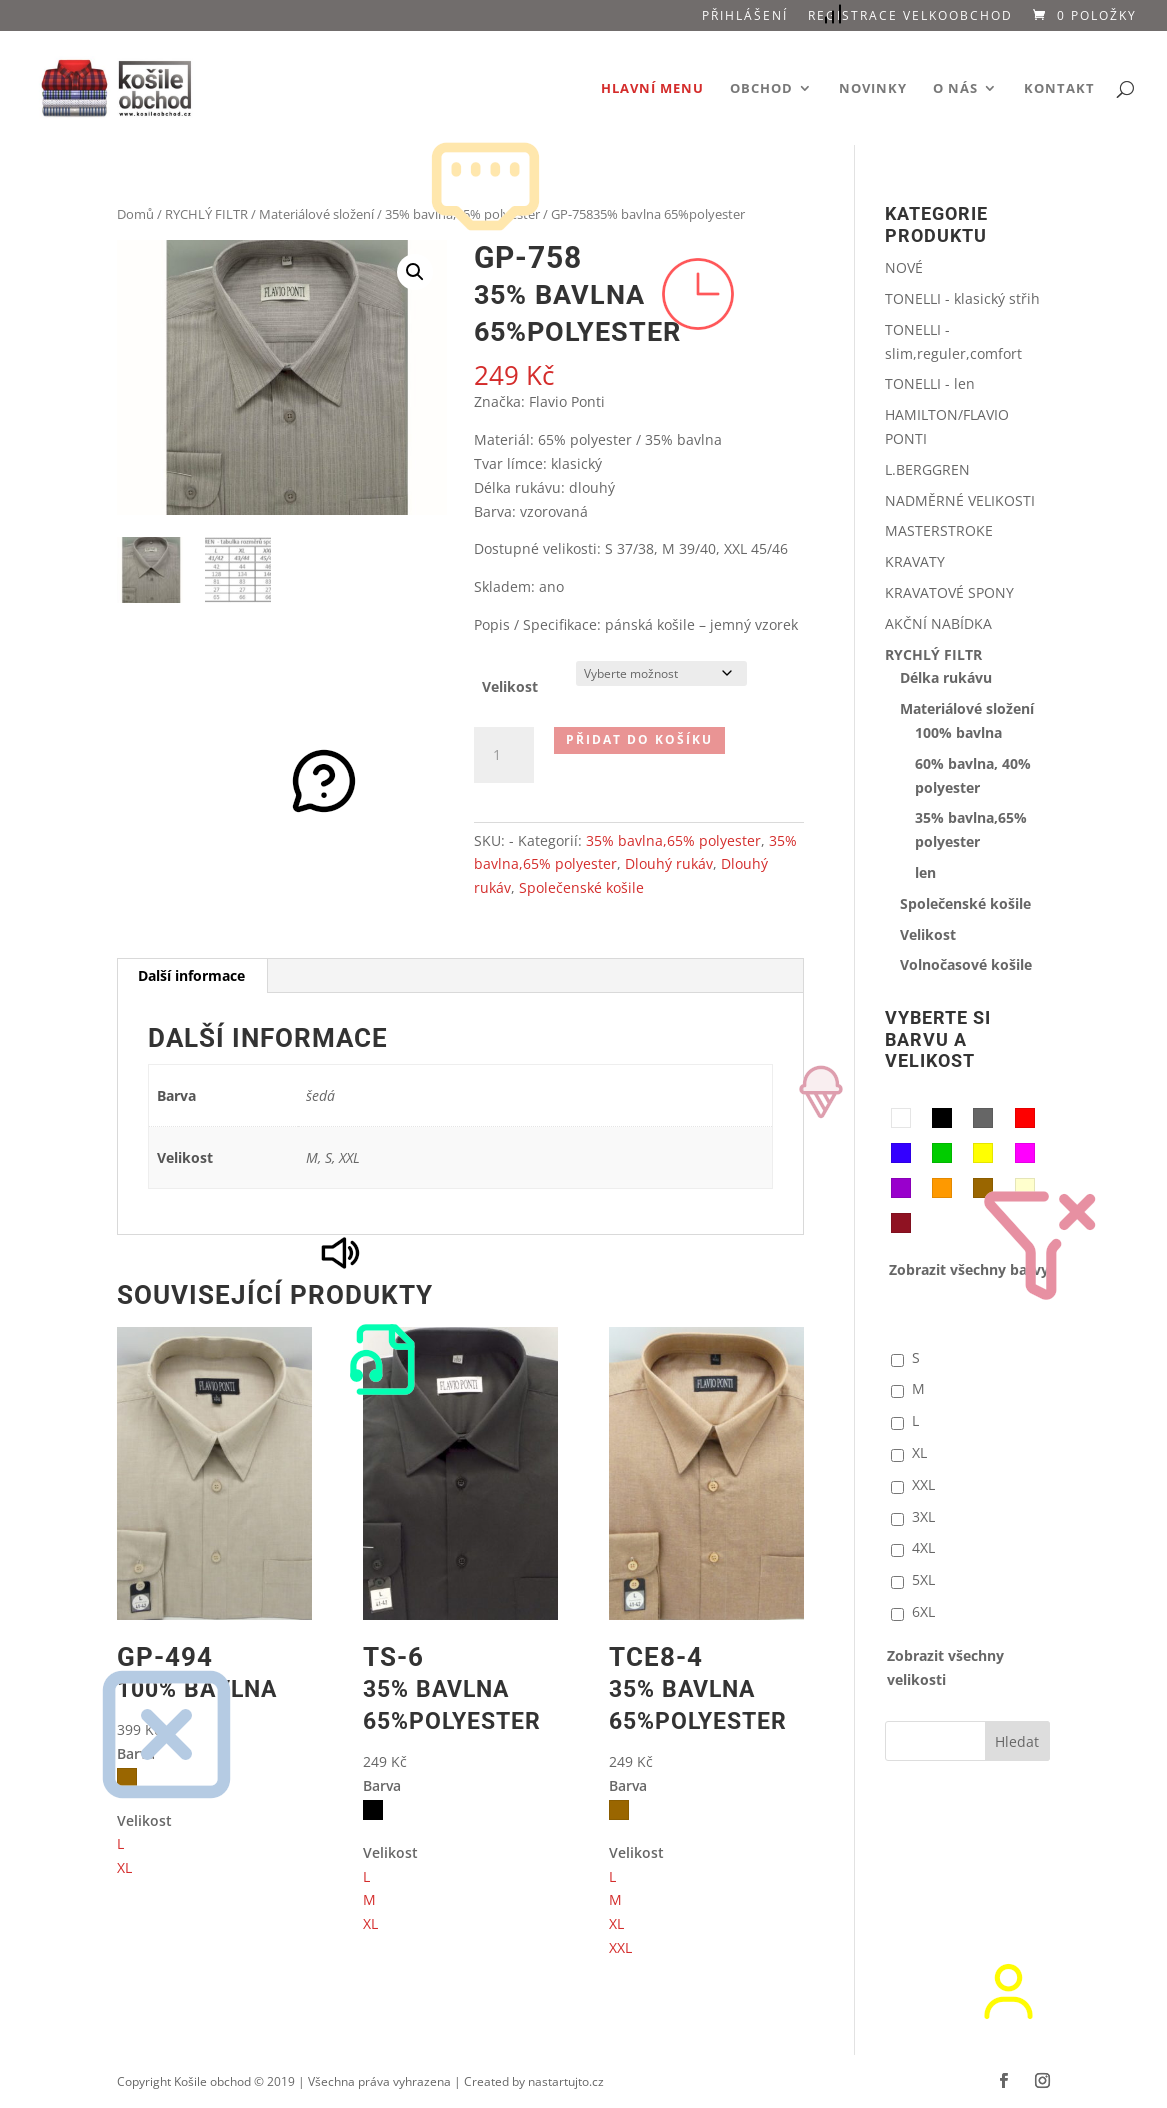 This screenshot has width=1167, height=2108. I want to click on connect via ethernet or wired network, so click(485, 186).